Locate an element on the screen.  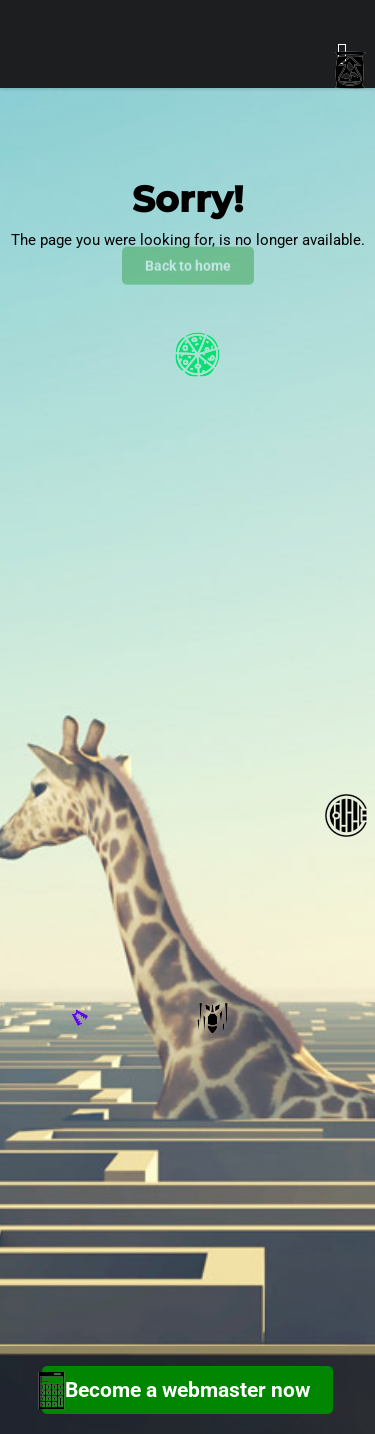
access hobbit hole or fantasy dwelling location is located at coordinates (346, 815).